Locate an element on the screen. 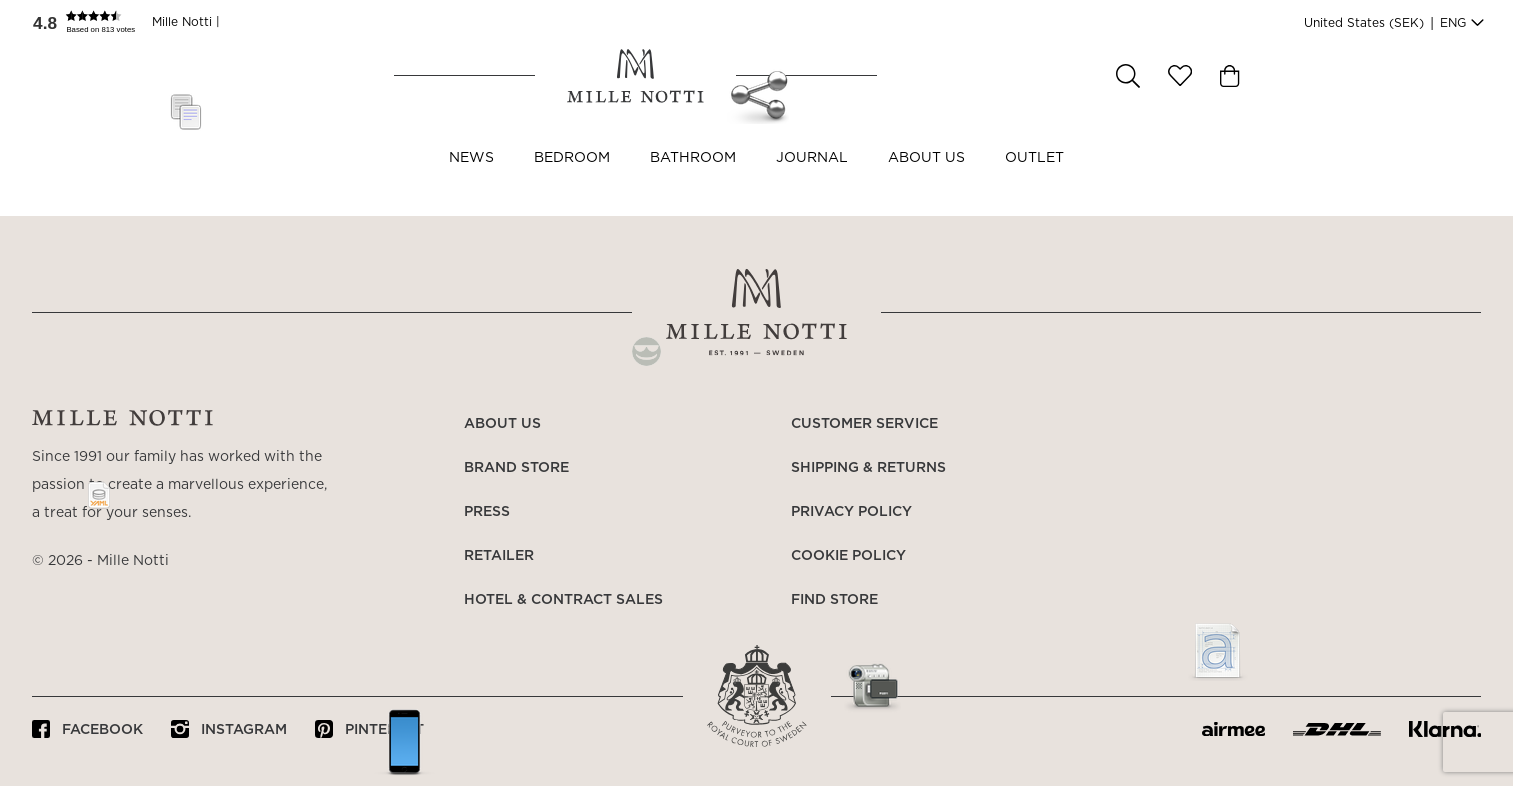  access sharing and network preferences is located at coordinates (758, 93).